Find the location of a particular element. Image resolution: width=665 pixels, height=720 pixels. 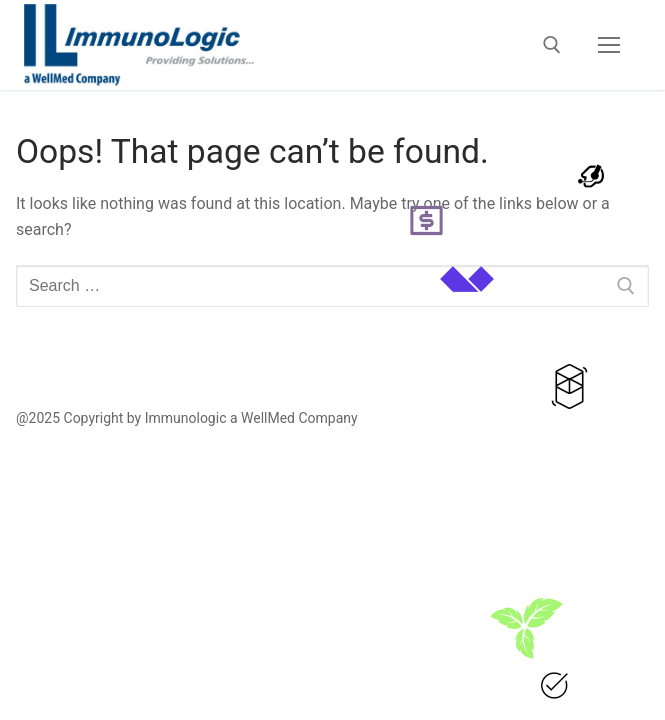

fantom blockchain network logo is located at coordinates (569, 386).